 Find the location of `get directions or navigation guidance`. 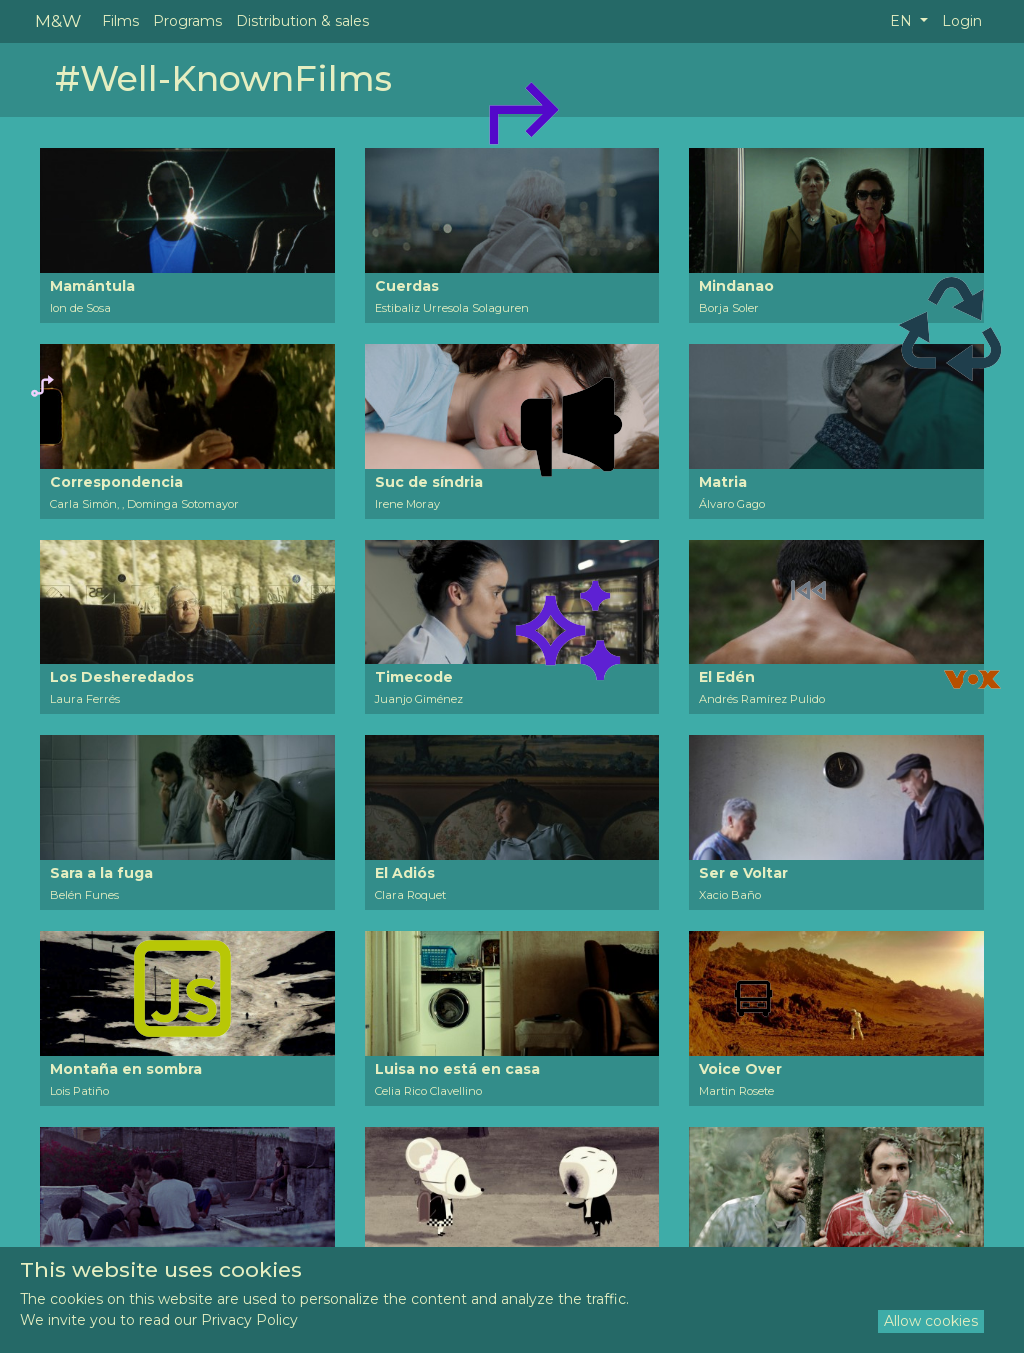

get directions or navigation guidance is located at coordinates (42, 386).